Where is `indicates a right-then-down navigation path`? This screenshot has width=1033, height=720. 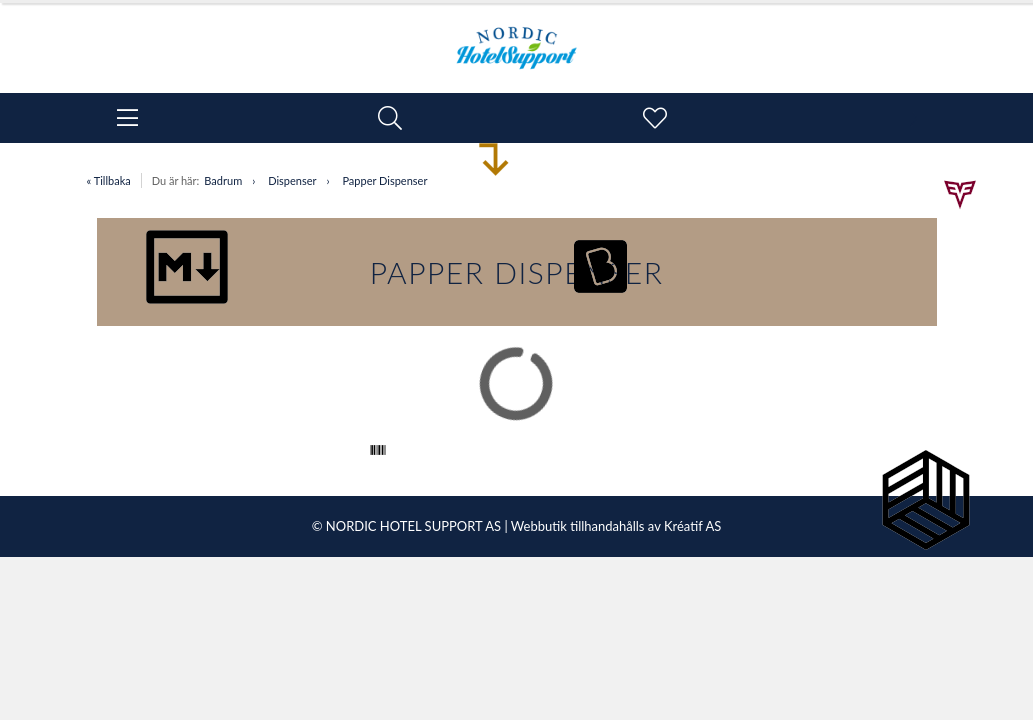
indicates a right-then-down navigation path is located at coordinates (493, 157).